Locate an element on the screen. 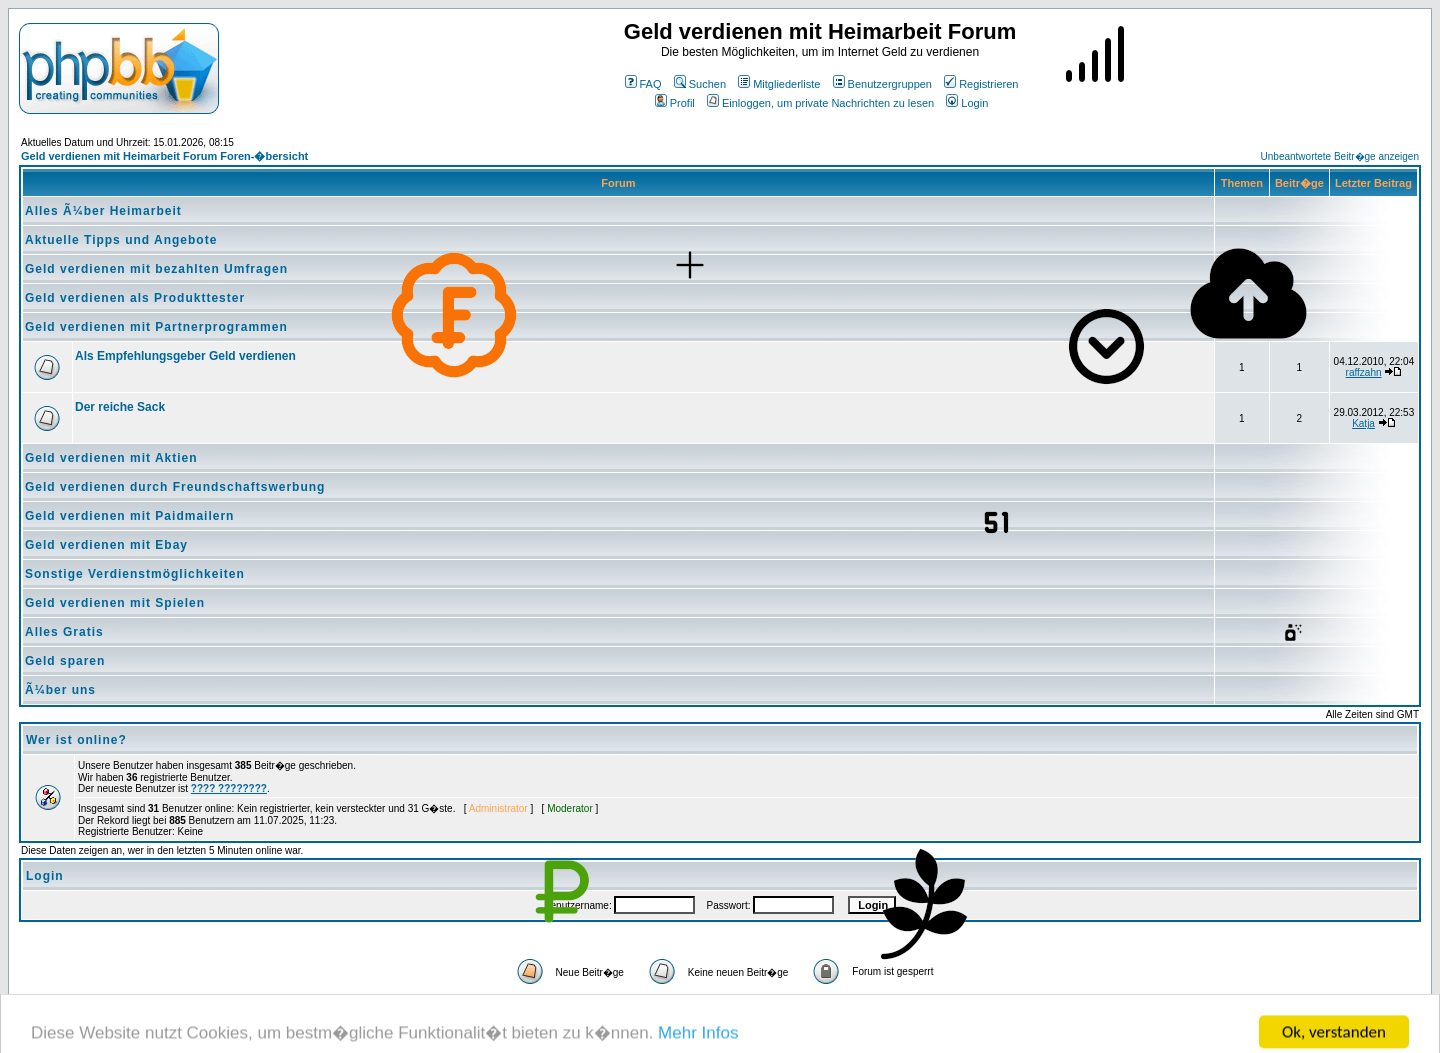  add a new item is located at coordinates (690, 265).